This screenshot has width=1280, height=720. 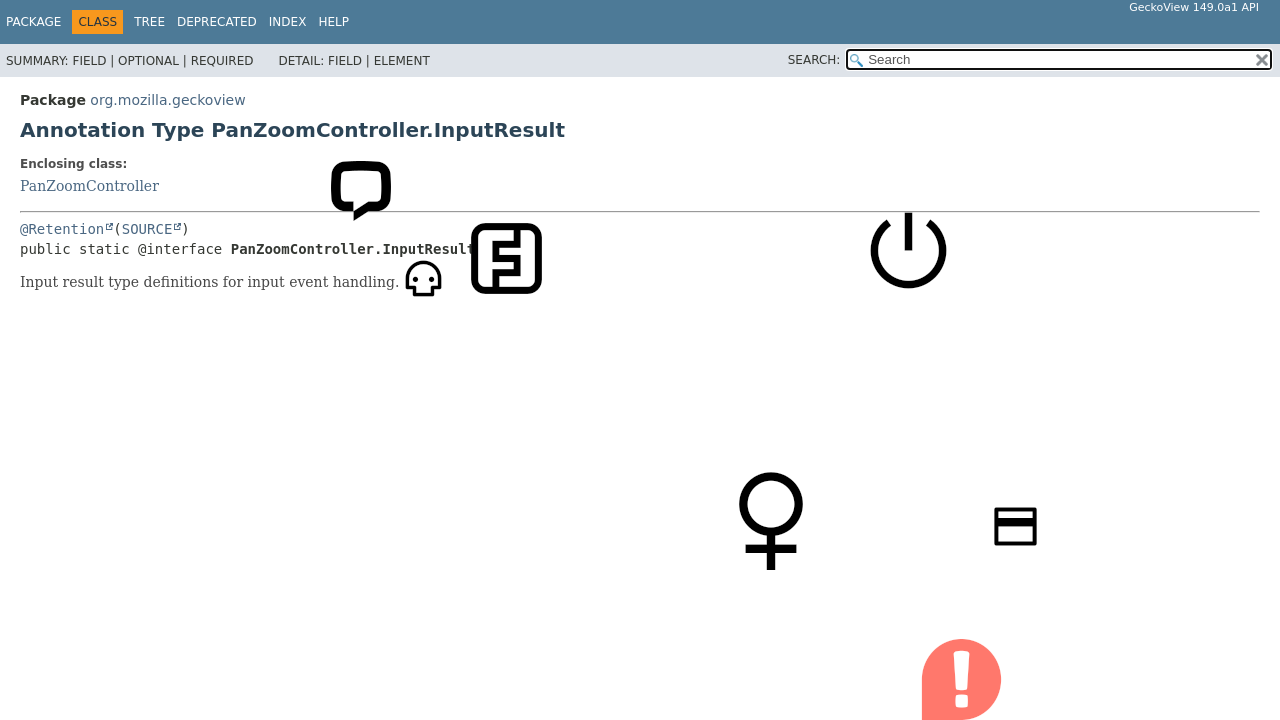 What do you see at coordinates (423, 278) in the screenshot?
I see `indicates dangerous or hazardous content` at bounding box center [423, 278].